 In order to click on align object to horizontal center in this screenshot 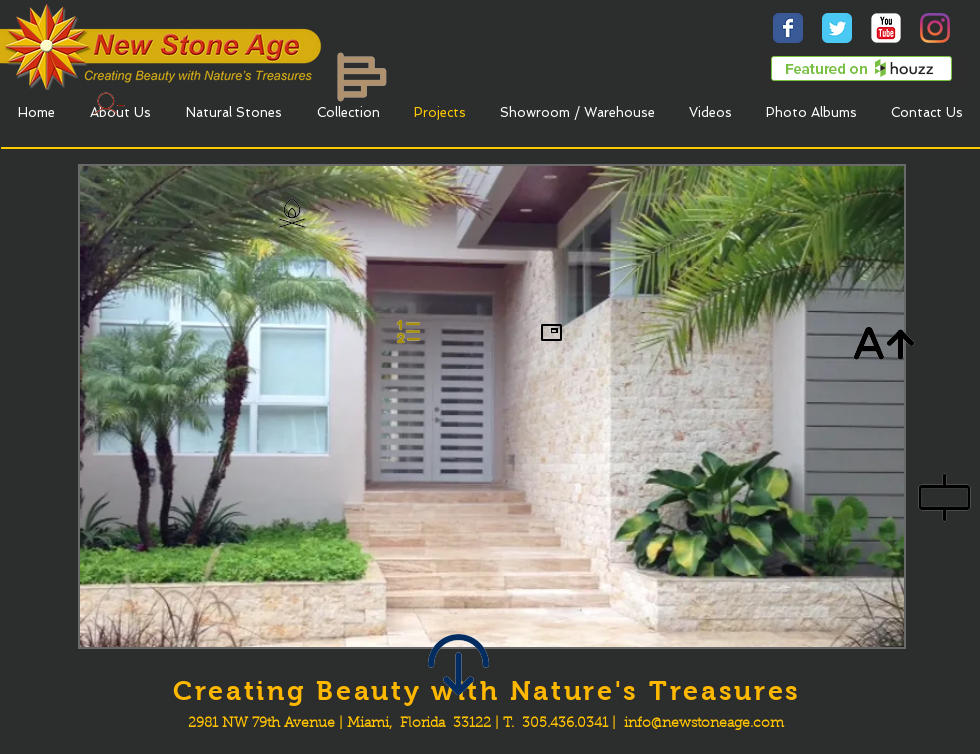, I will do `click(944, 497)`.